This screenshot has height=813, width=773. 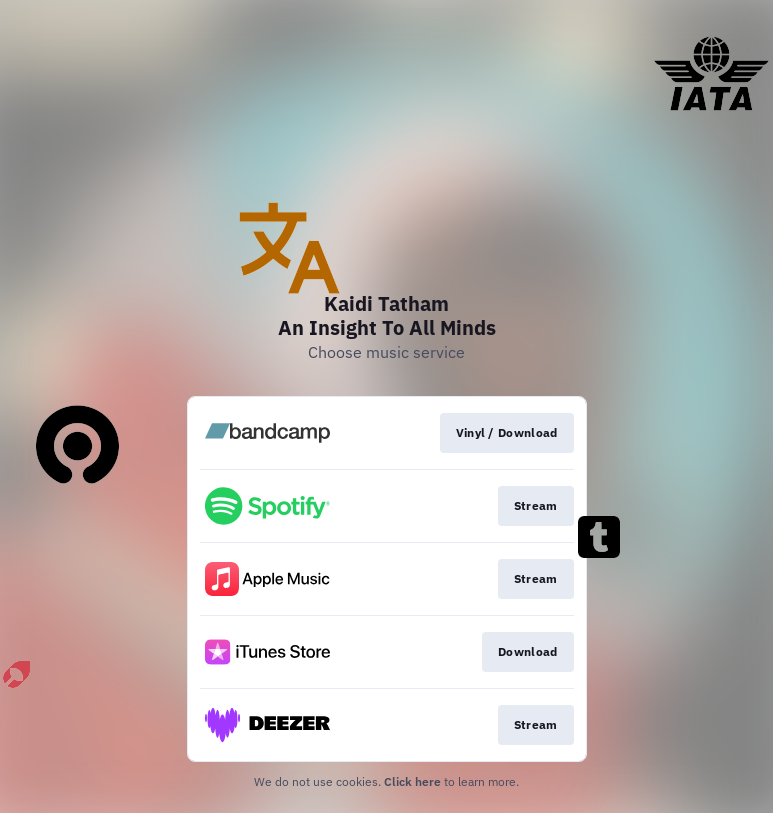 What do you see at coordinates (287, 250) in the screenshot?
I see `translate text to another language` at bounding box center [287, 250].